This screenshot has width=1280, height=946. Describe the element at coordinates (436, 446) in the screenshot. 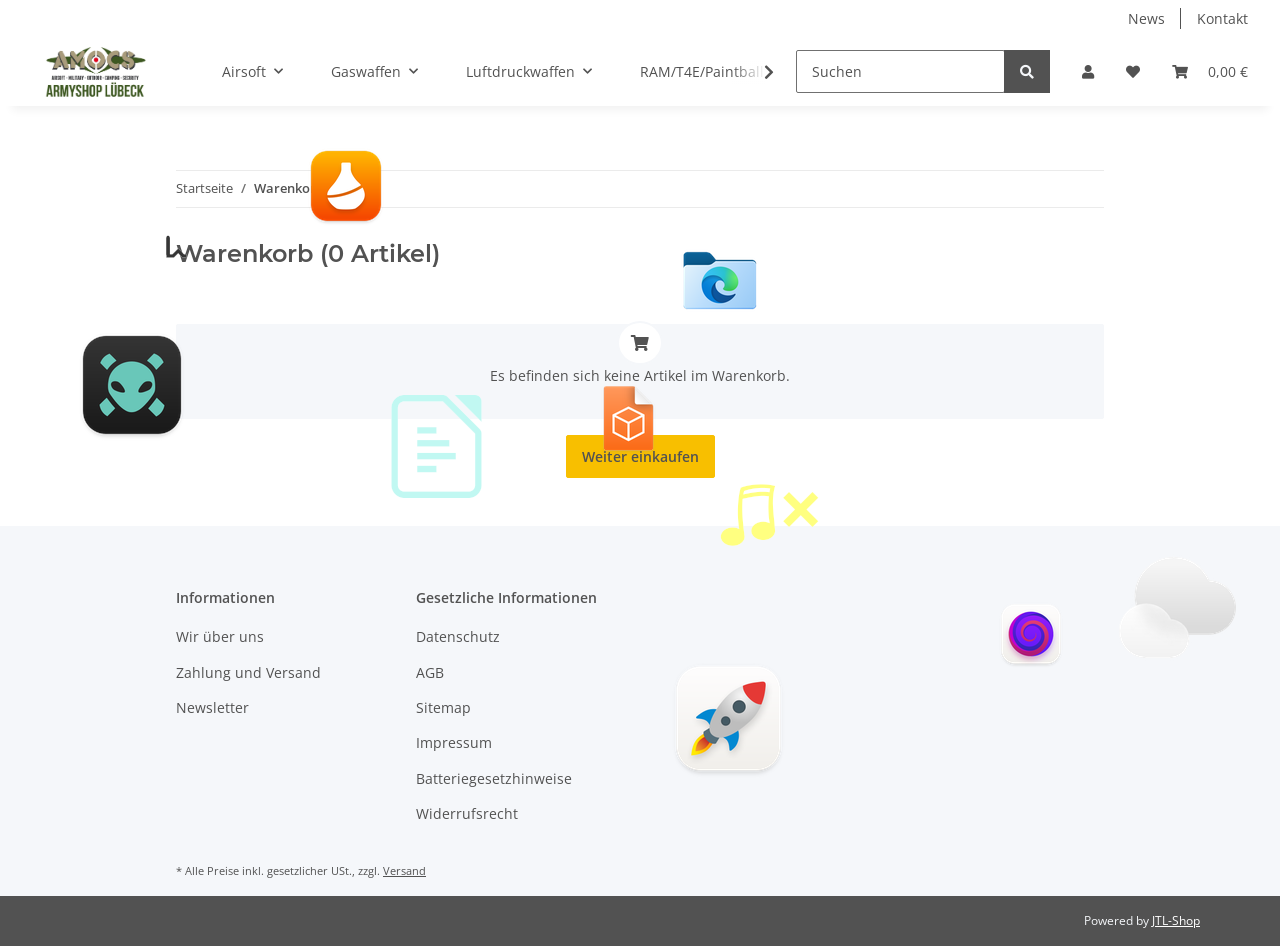

I see `open LibreOffice Writer document editor` at that location.